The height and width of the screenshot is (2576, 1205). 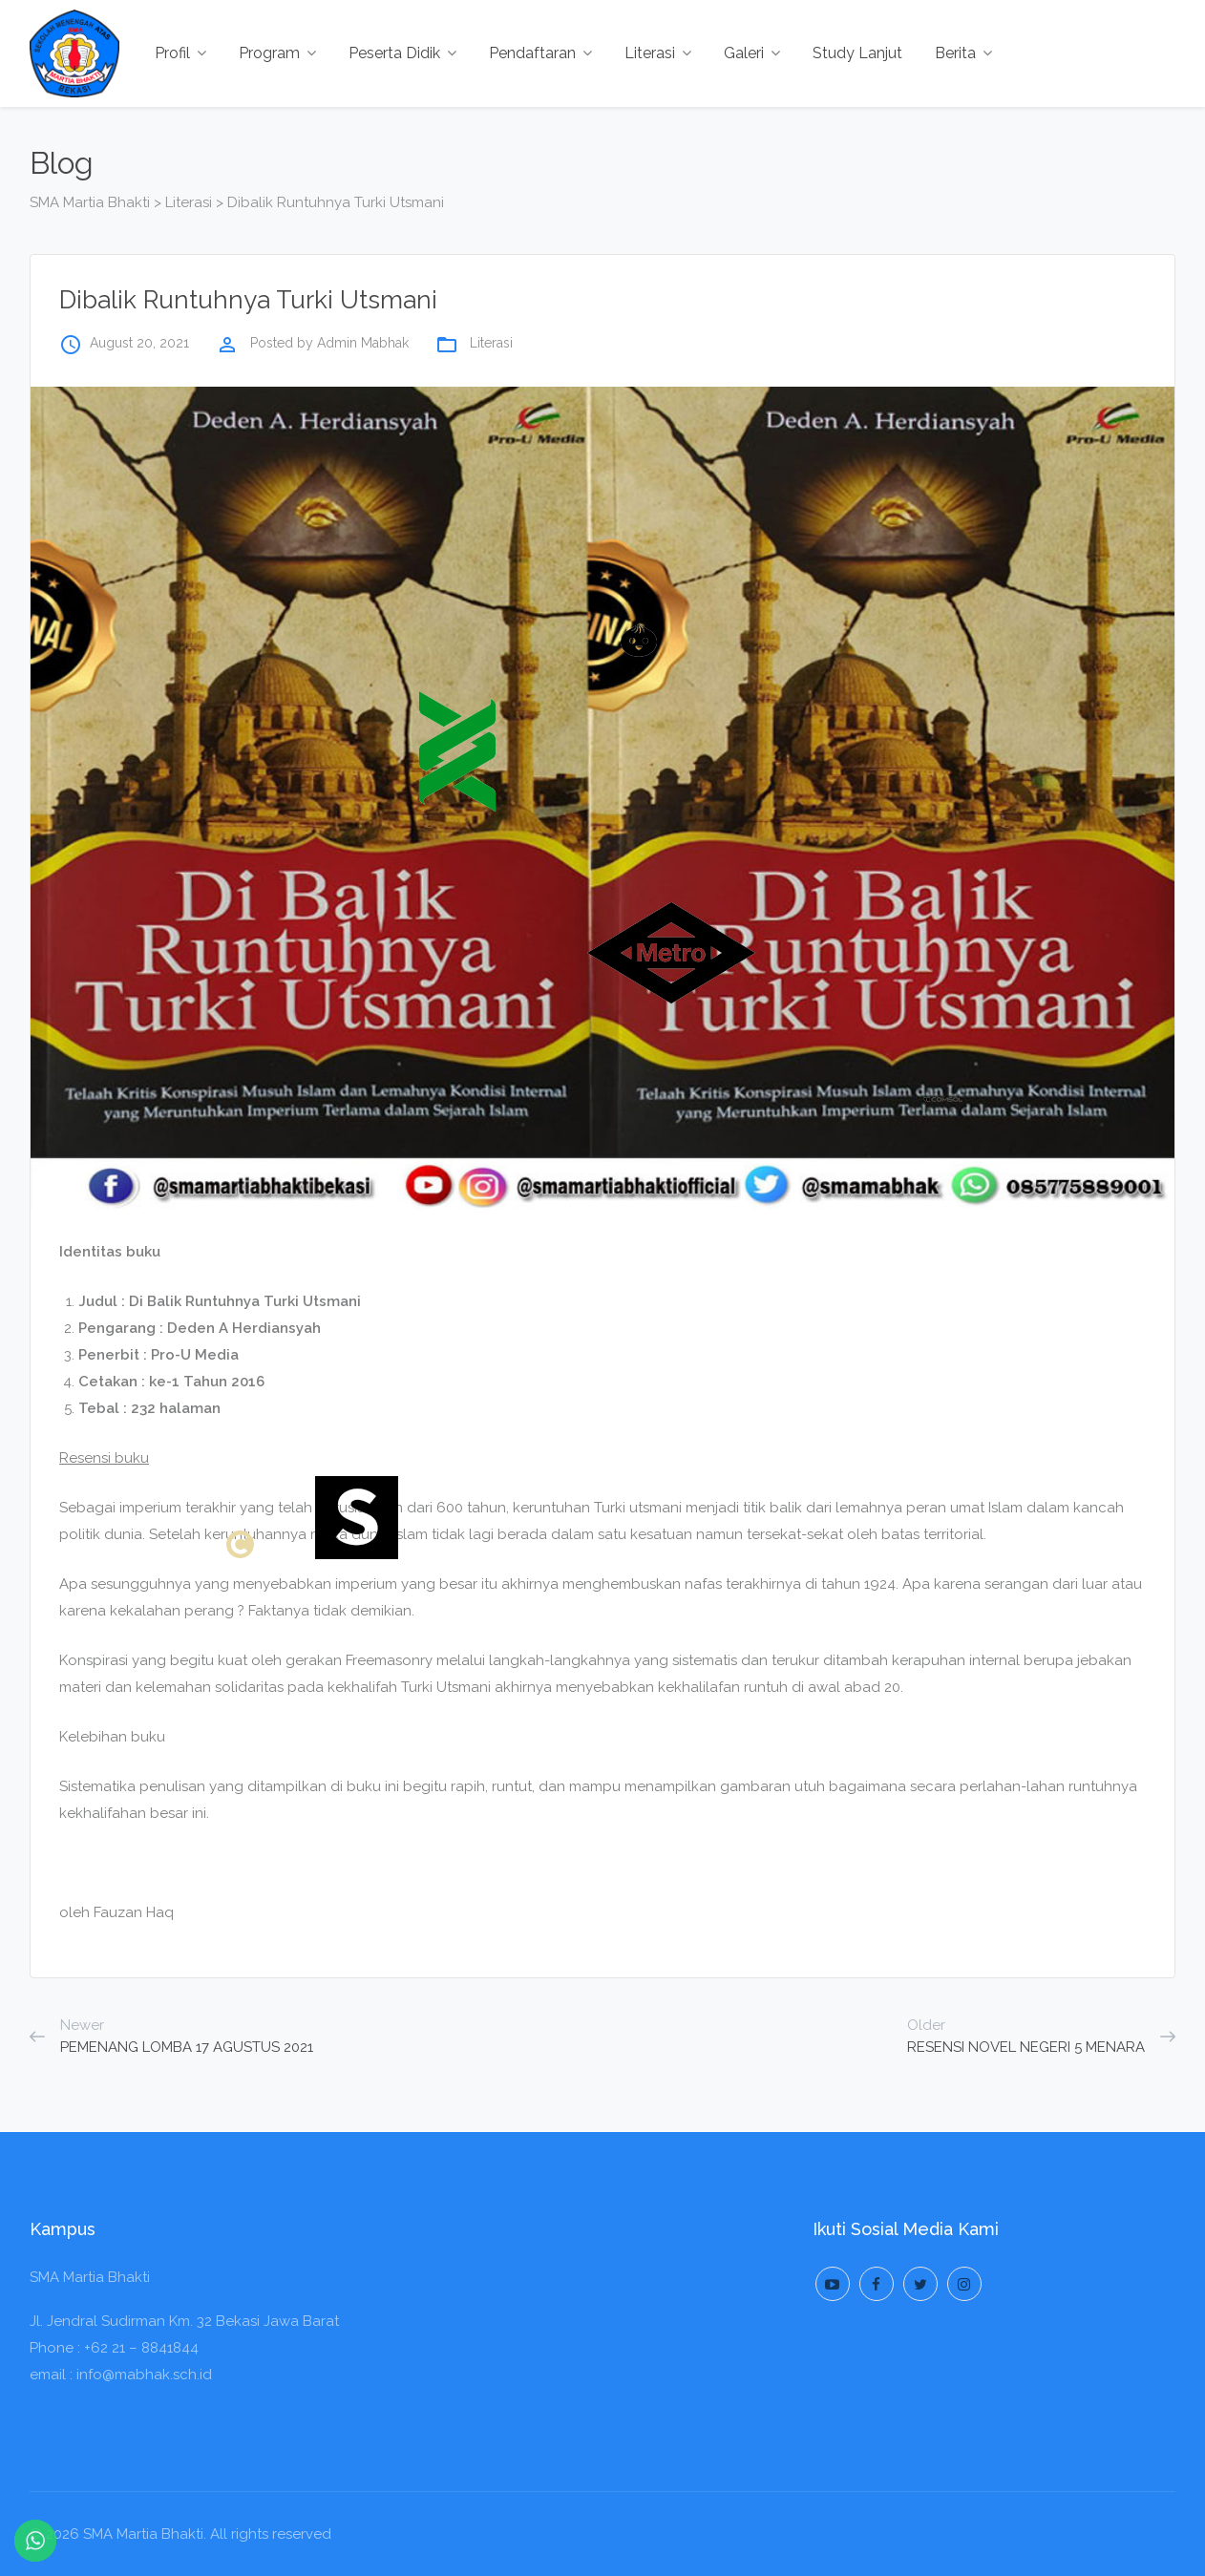 What do you see at coordinates (942, 1099) in the screenshot?
I see `COMSOL multiphysics simulation software logo` at bounding box center [942, 1099].